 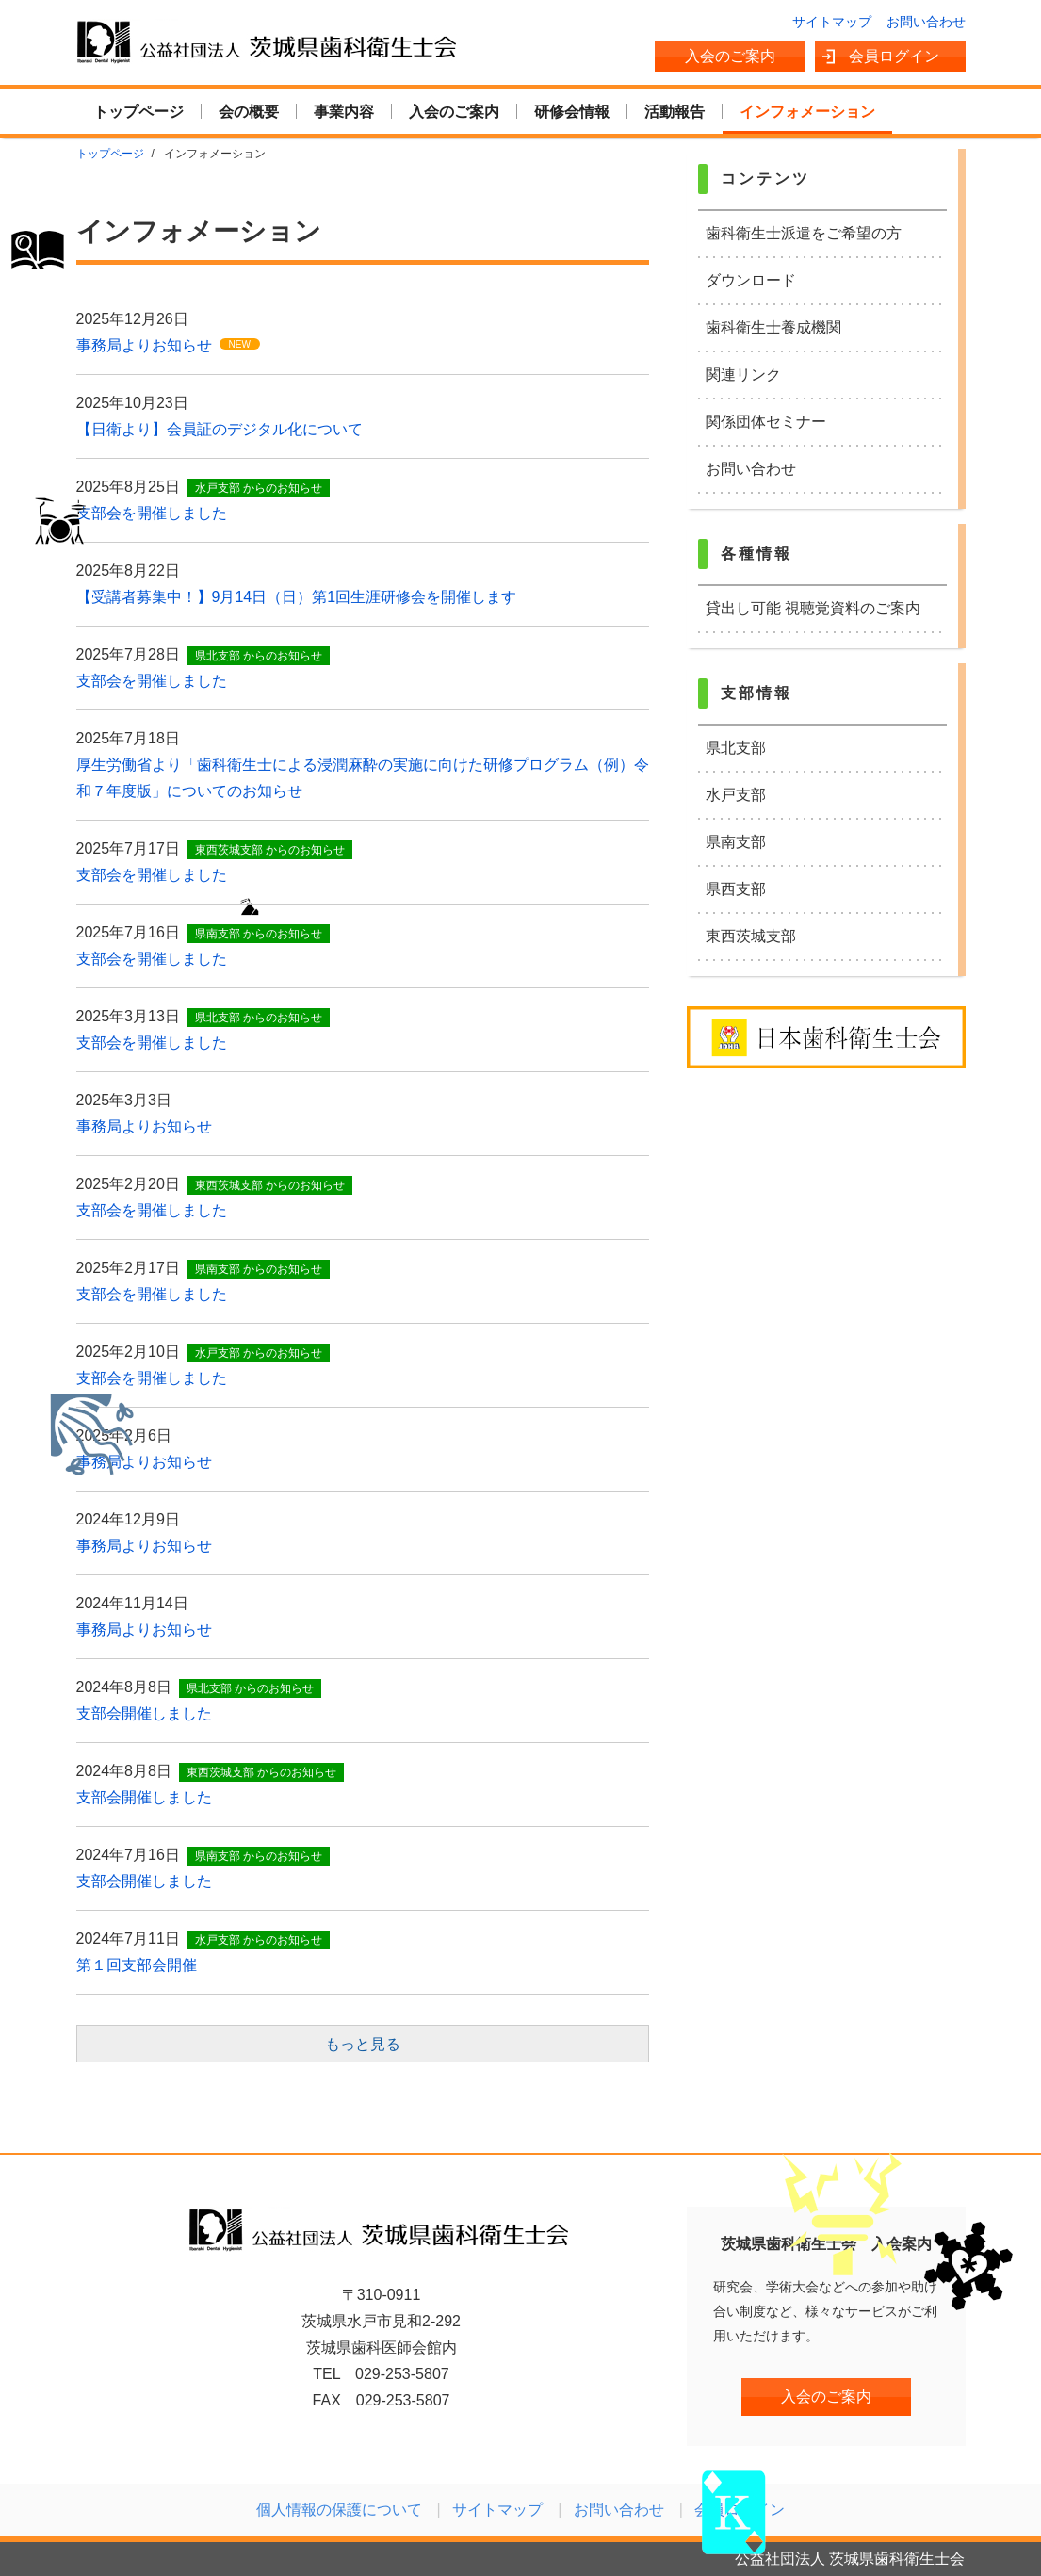 What do you see at coordinates (842, 2215) in the screenshot?
I see `activate electrical or energy-based ability` at bounding box center [842, 2215].